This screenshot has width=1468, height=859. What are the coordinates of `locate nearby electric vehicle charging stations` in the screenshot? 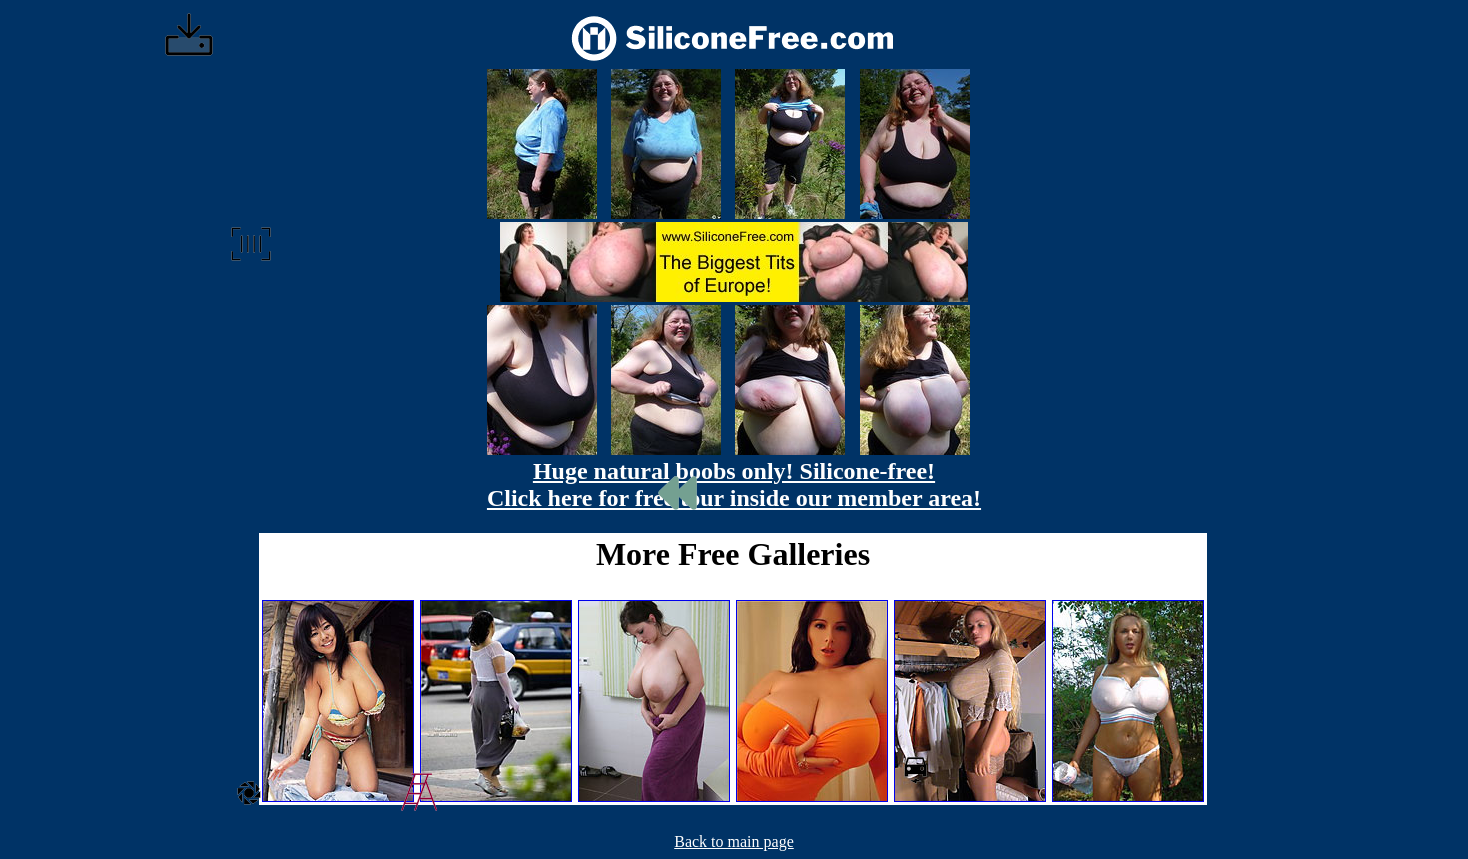 It's located at (915, 770).